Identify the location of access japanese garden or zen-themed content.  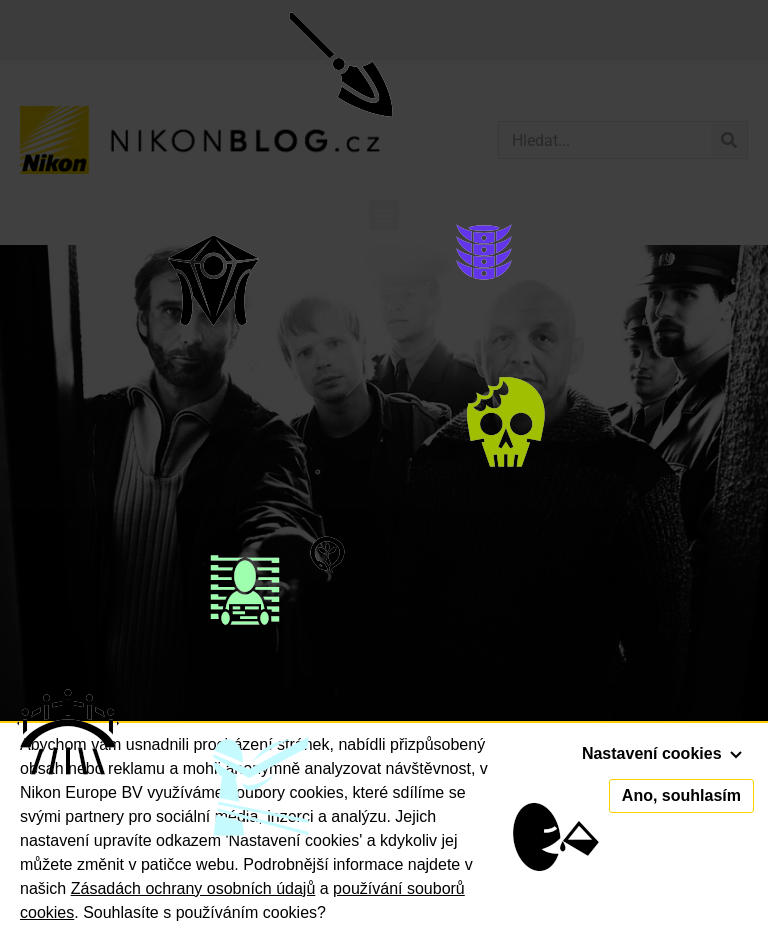
(68, 723).